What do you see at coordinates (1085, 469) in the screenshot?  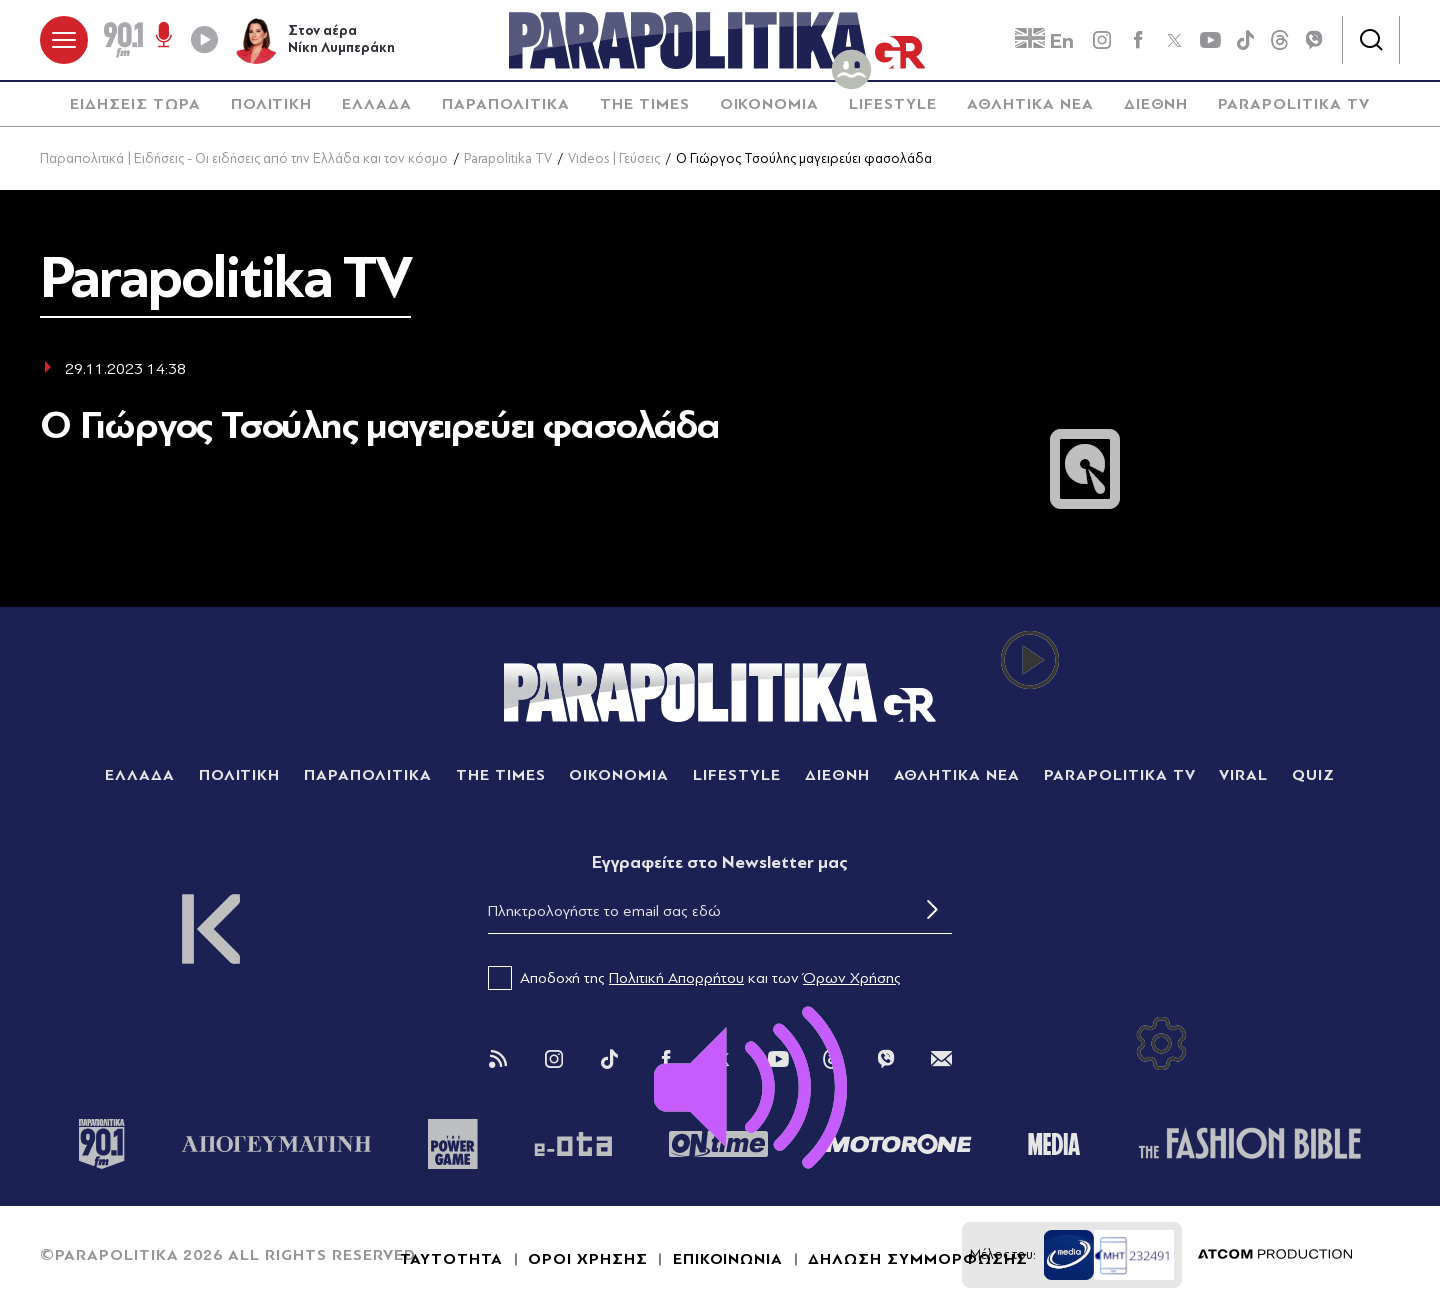 I see `access firewire hard drive` at bounding box center [1085, 469].